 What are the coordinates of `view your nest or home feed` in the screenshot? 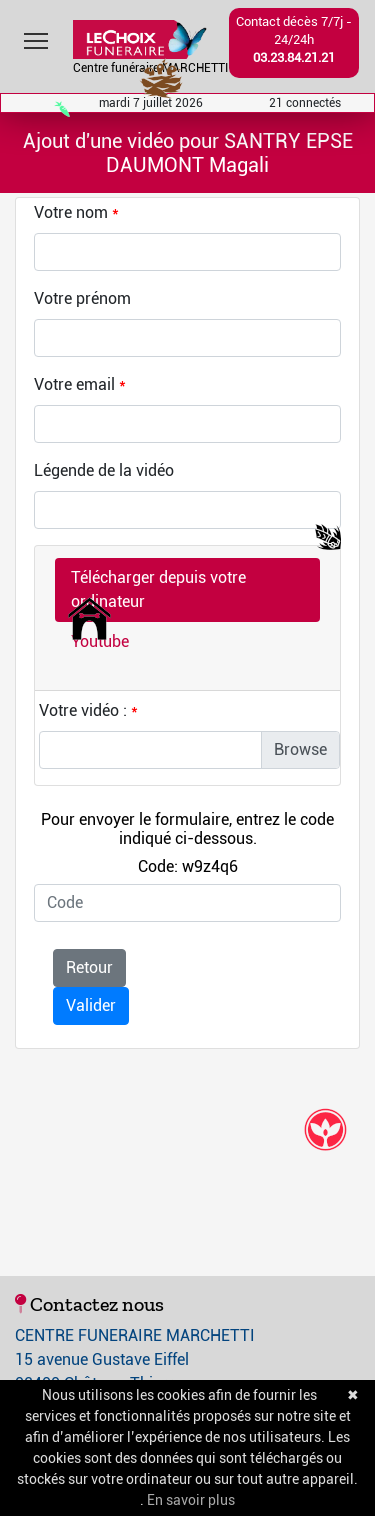 It's located at (160, 77).